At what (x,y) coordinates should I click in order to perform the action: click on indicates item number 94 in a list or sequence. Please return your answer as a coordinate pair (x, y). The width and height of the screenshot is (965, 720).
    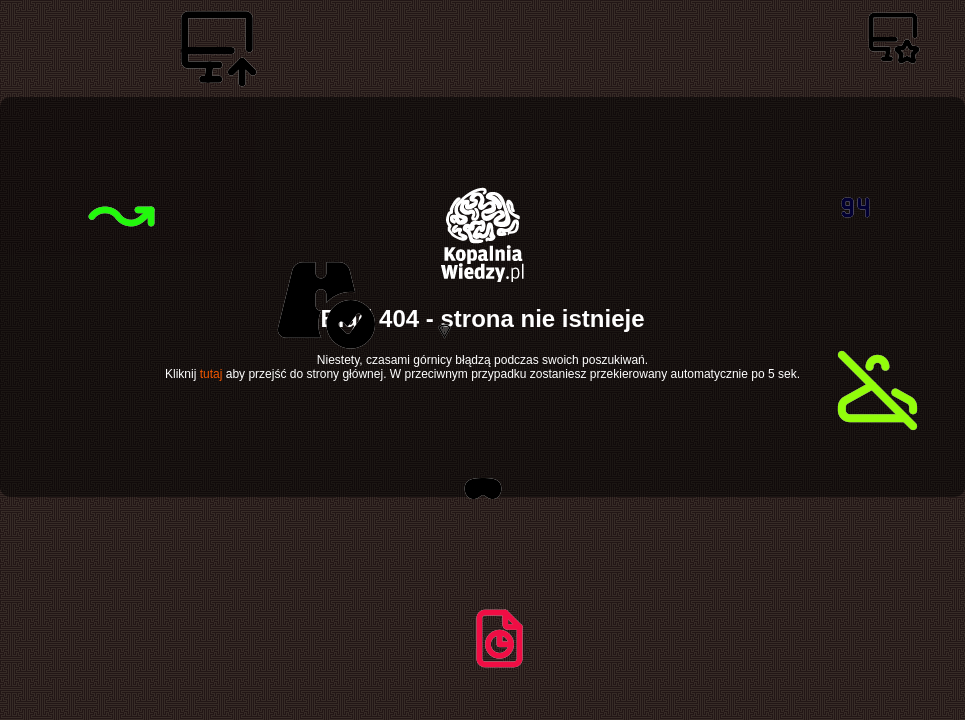
    Looking at the image, I should click on (855, 207).